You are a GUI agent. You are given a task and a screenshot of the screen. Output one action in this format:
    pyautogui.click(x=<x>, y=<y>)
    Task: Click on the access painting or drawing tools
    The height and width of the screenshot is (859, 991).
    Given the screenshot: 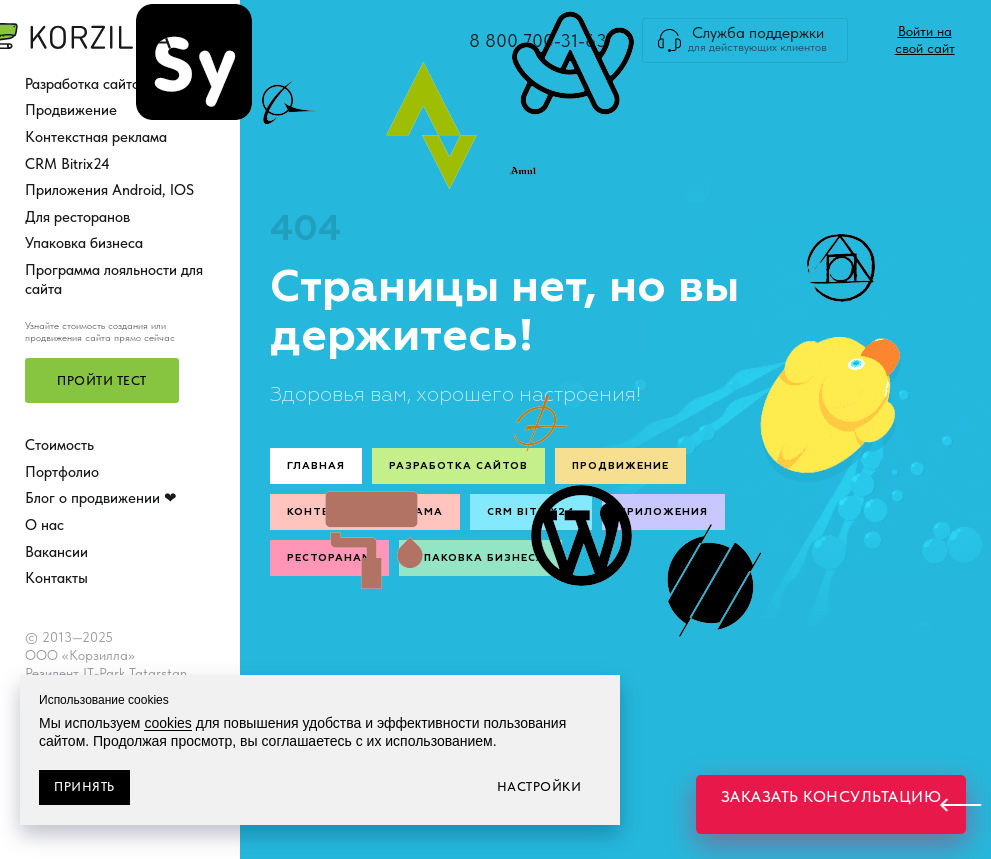 What is the action you would take?
    pyautogui.click(x=371, y=537)
    